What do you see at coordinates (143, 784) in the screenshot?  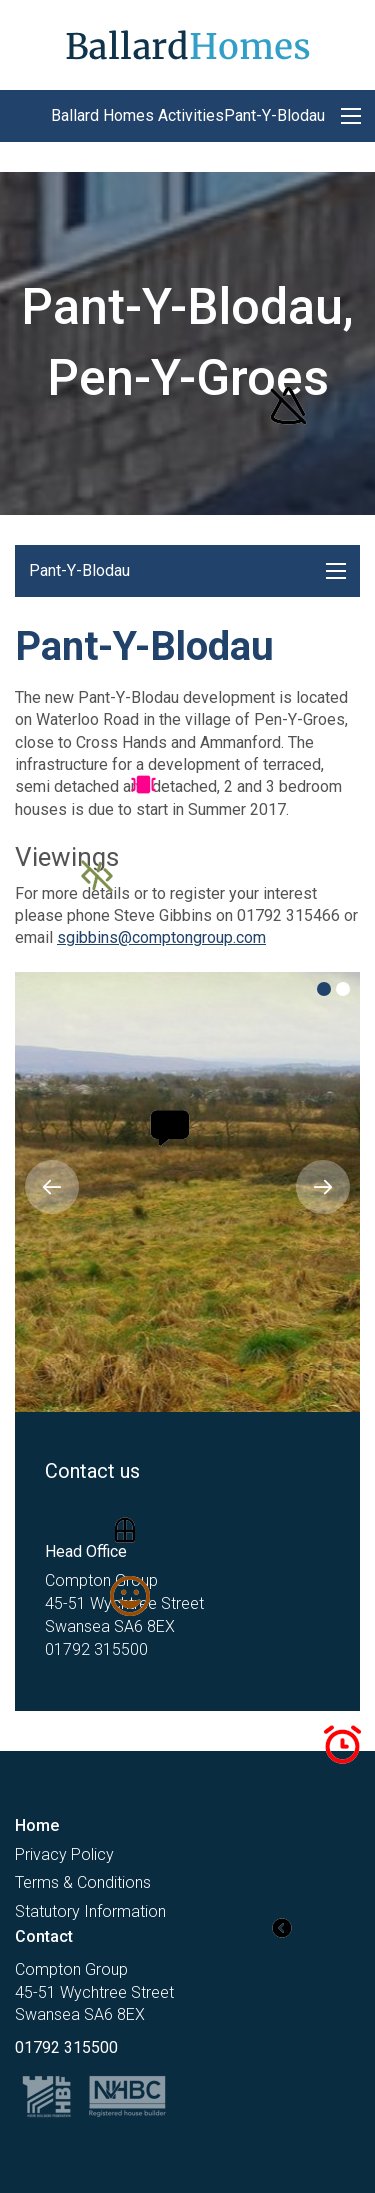 I see `scroll horizontally through content cards` at bounding box center [143, 784].